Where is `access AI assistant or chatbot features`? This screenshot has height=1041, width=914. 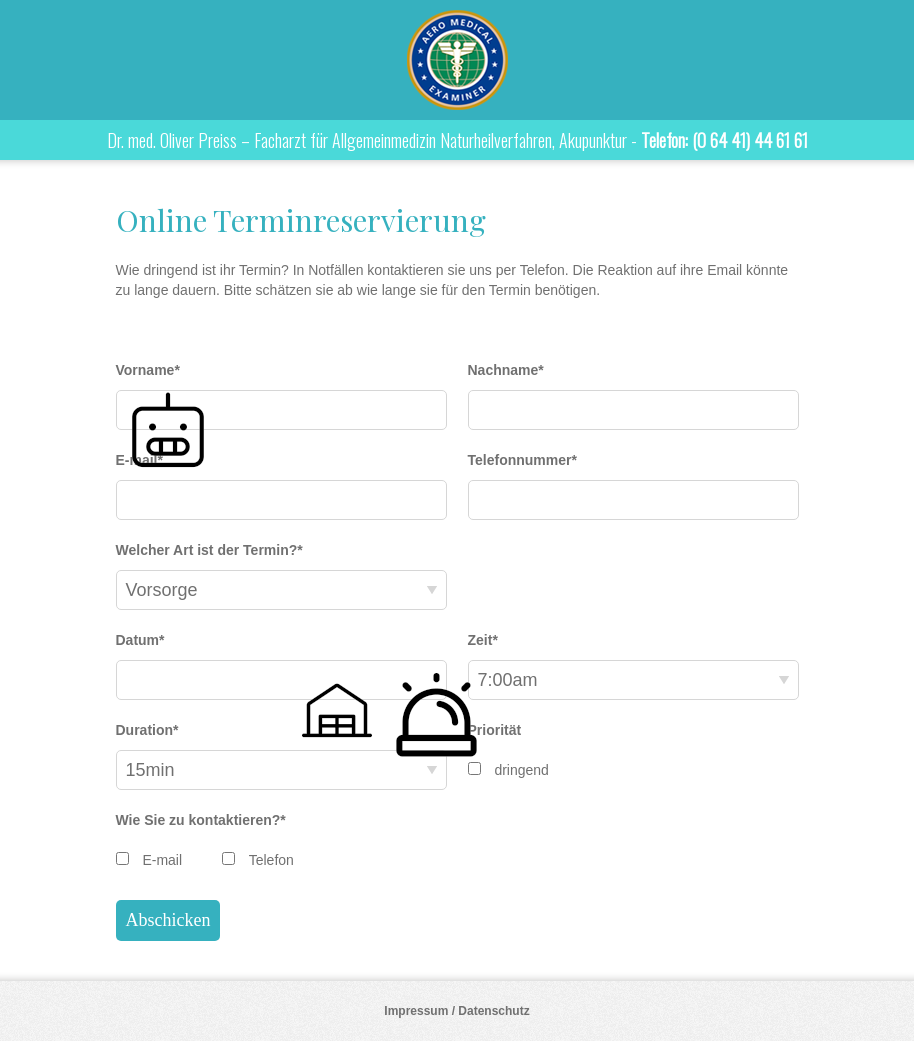
access AI assistant or chatbot features is located at coordinates (168, 434).